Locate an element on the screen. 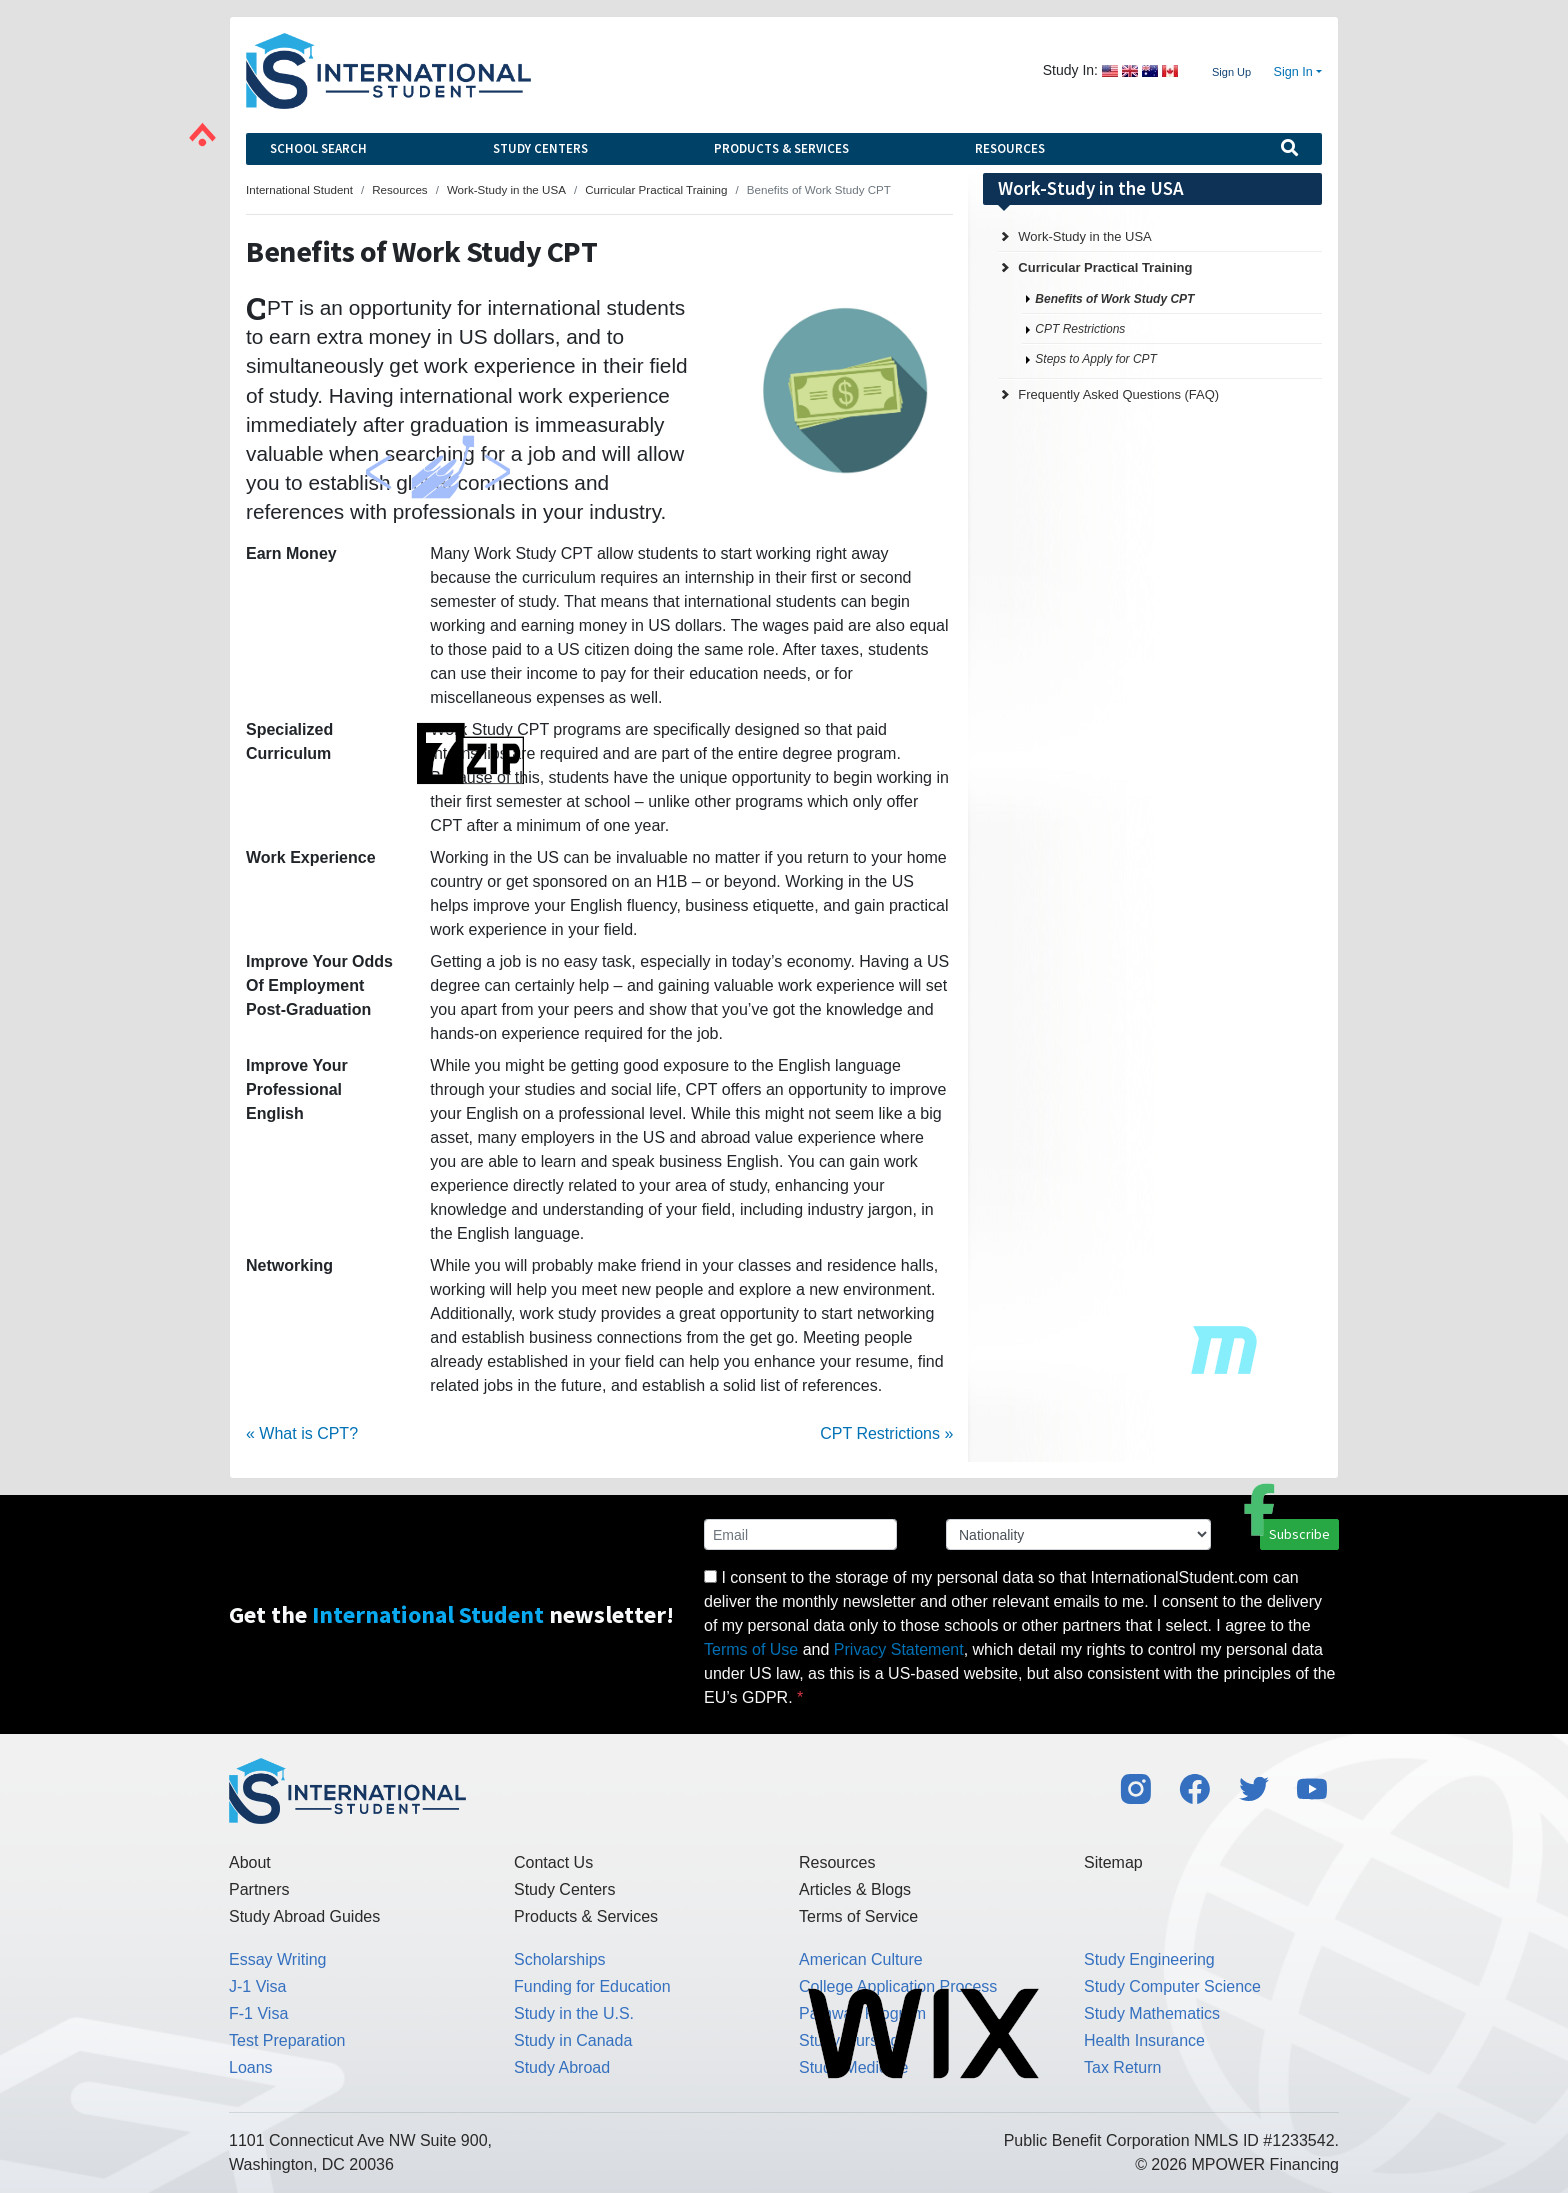 The image size is (1568, 2193). maxcdn logo - content delivery network service is located at coordinates (1224, 1350).